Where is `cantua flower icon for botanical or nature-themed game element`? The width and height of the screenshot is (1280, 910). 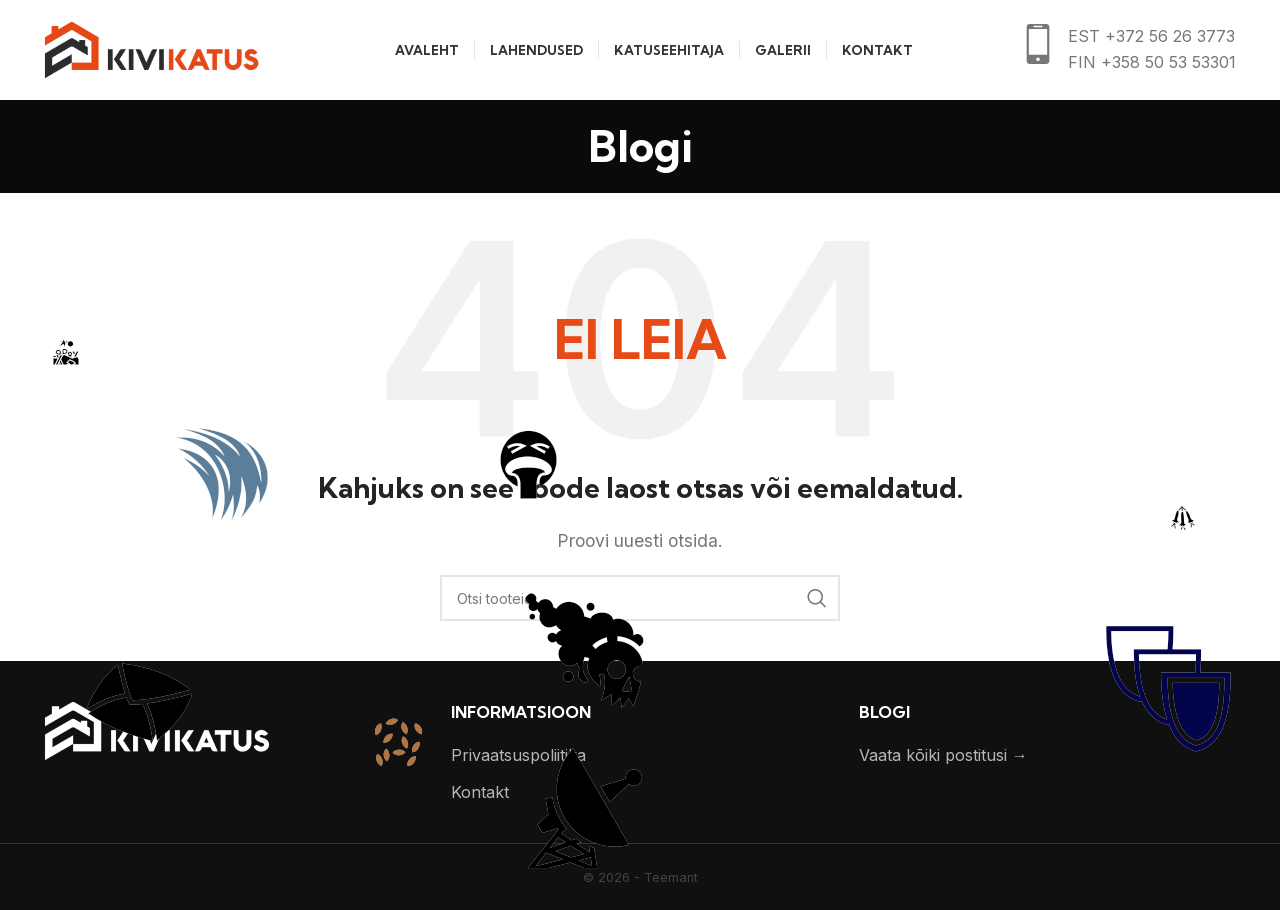
cantua flower icon for botanical or nature-themed game element is located at coordinates (1183, 518).